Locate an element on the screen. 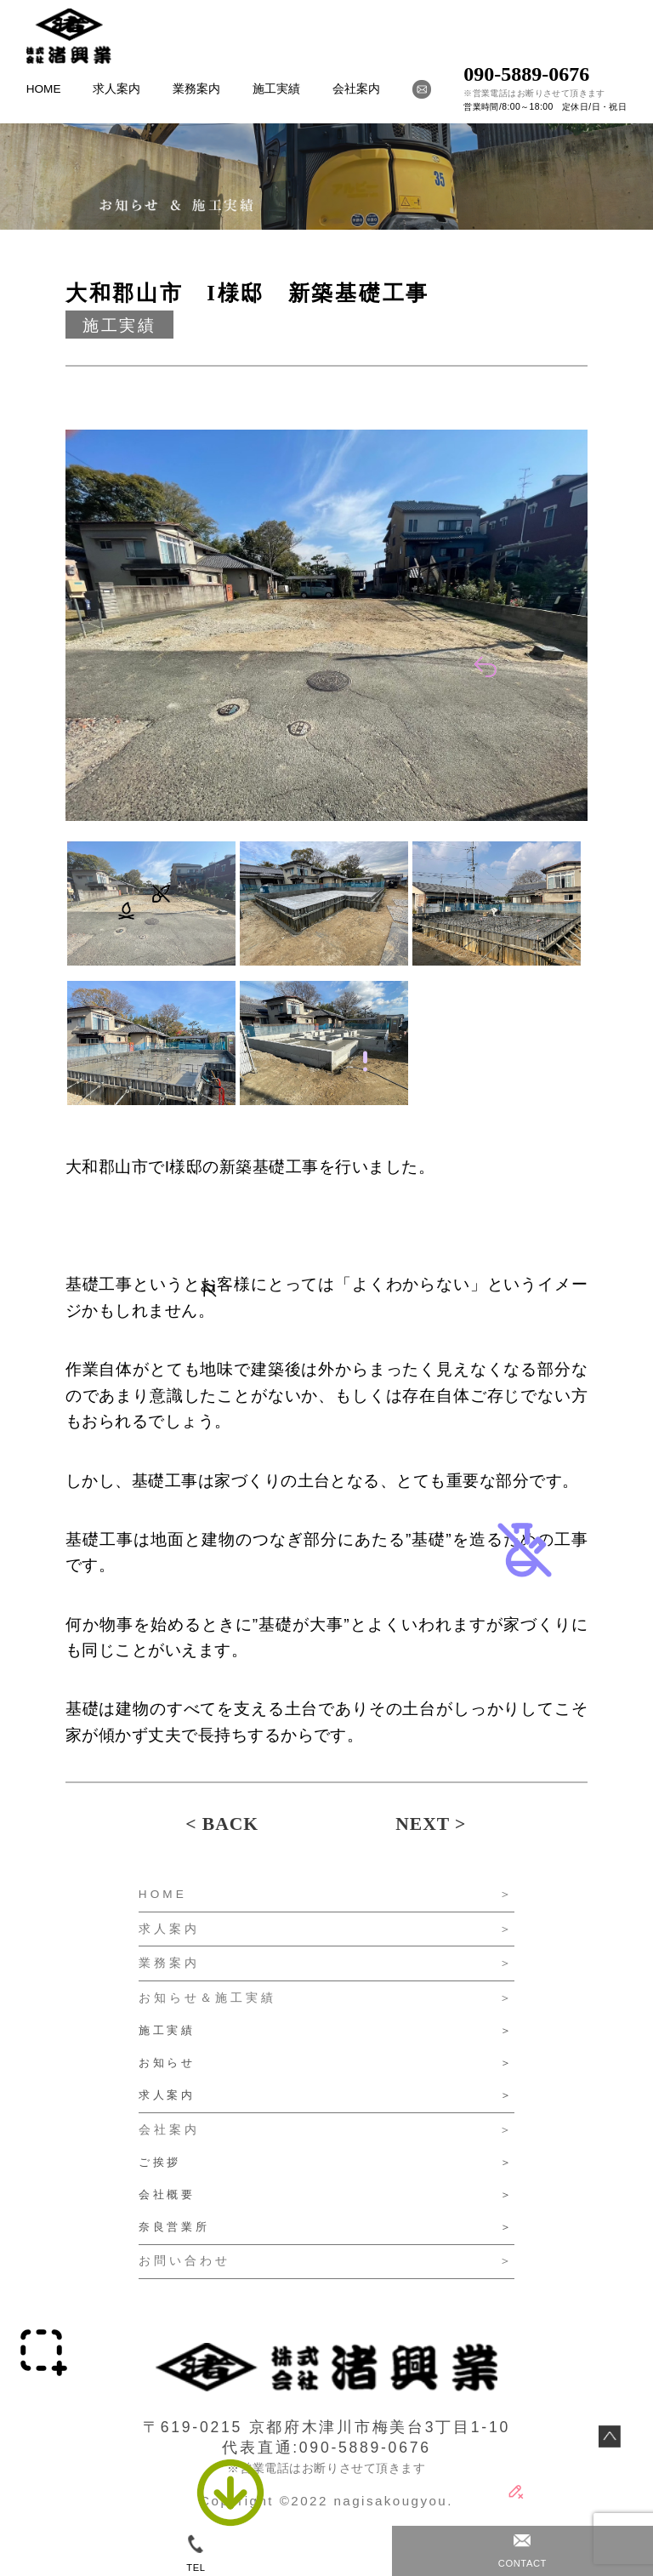  indicates a warning or alert requiring attention is located at coordinates (365, 1061).